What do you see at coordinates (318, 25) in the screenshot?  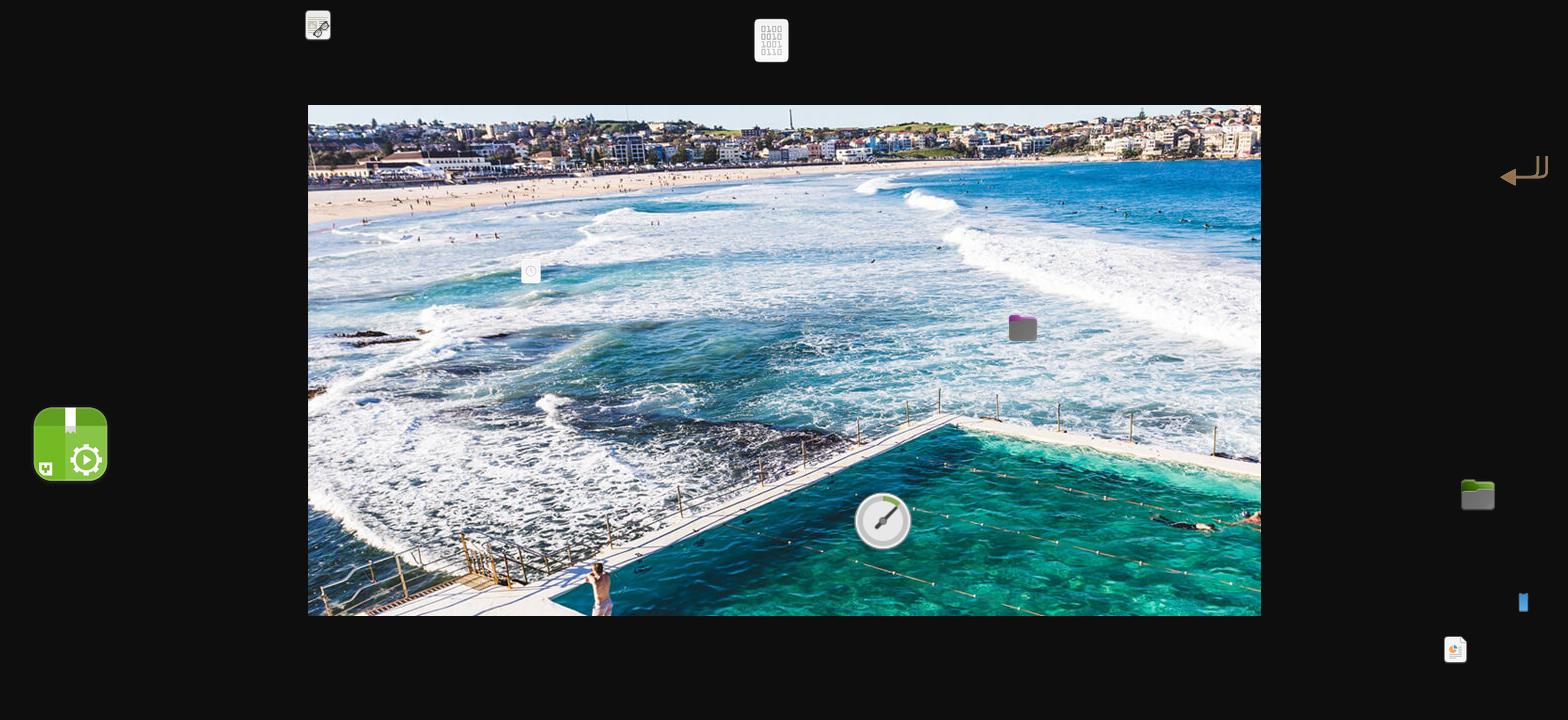 I see `open the documents app` at bounding box center [318, 25].